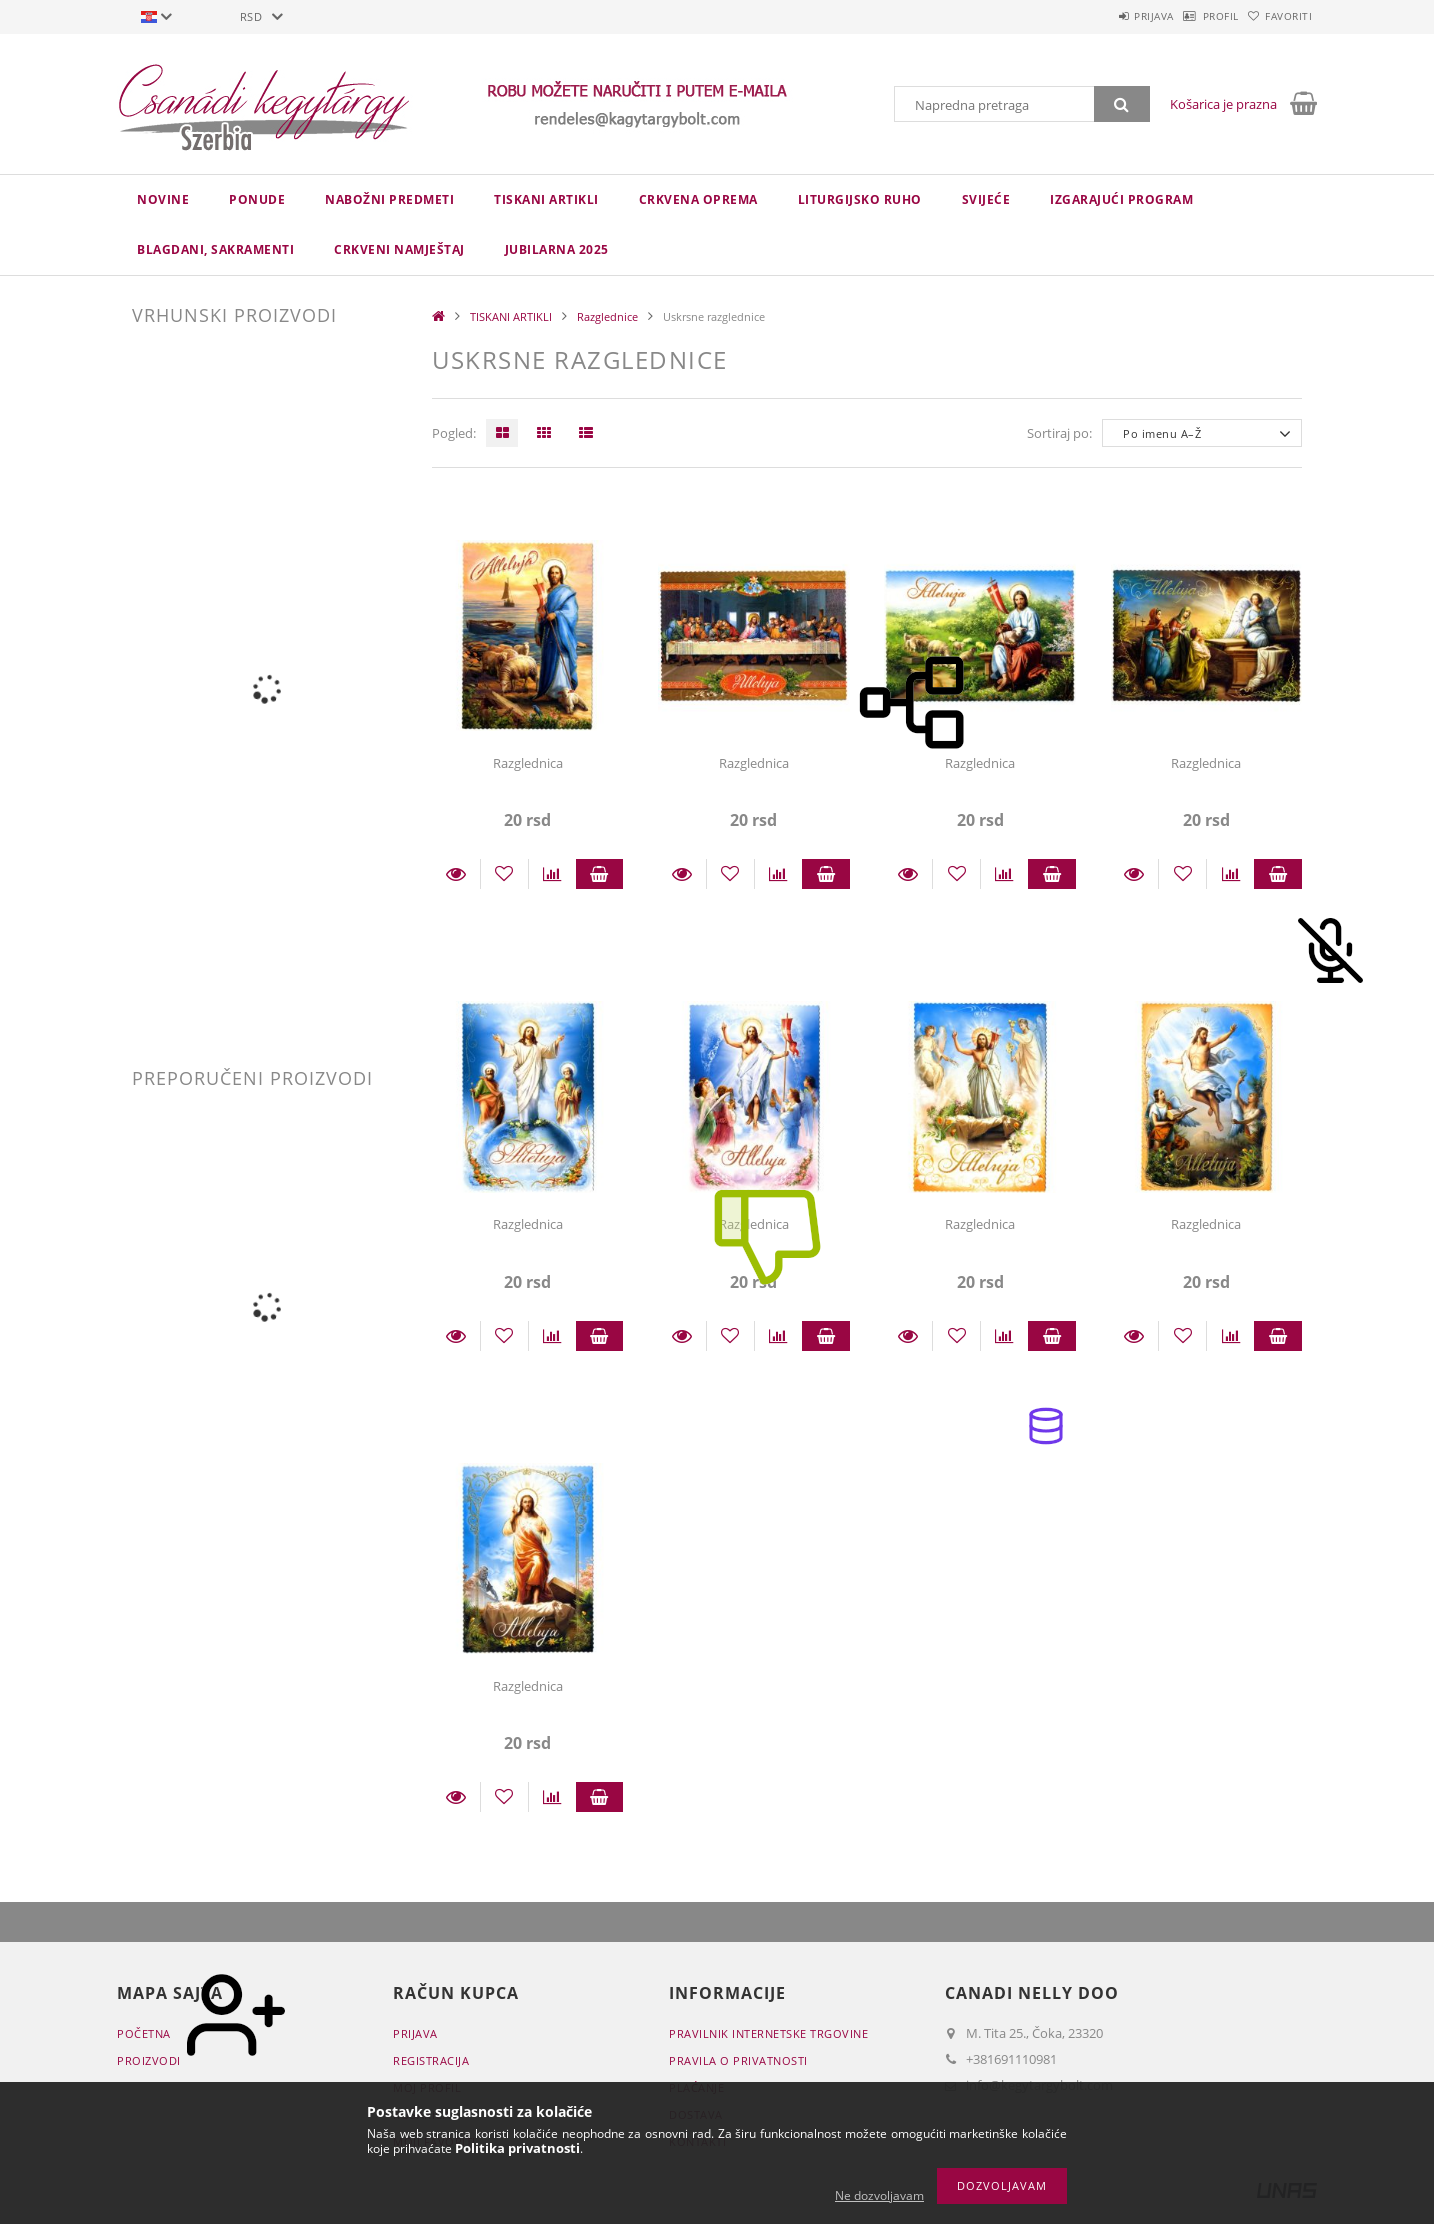  Describe the element at coordinates (1046, 1426) in the screenshot. I see `access database management` at that location.